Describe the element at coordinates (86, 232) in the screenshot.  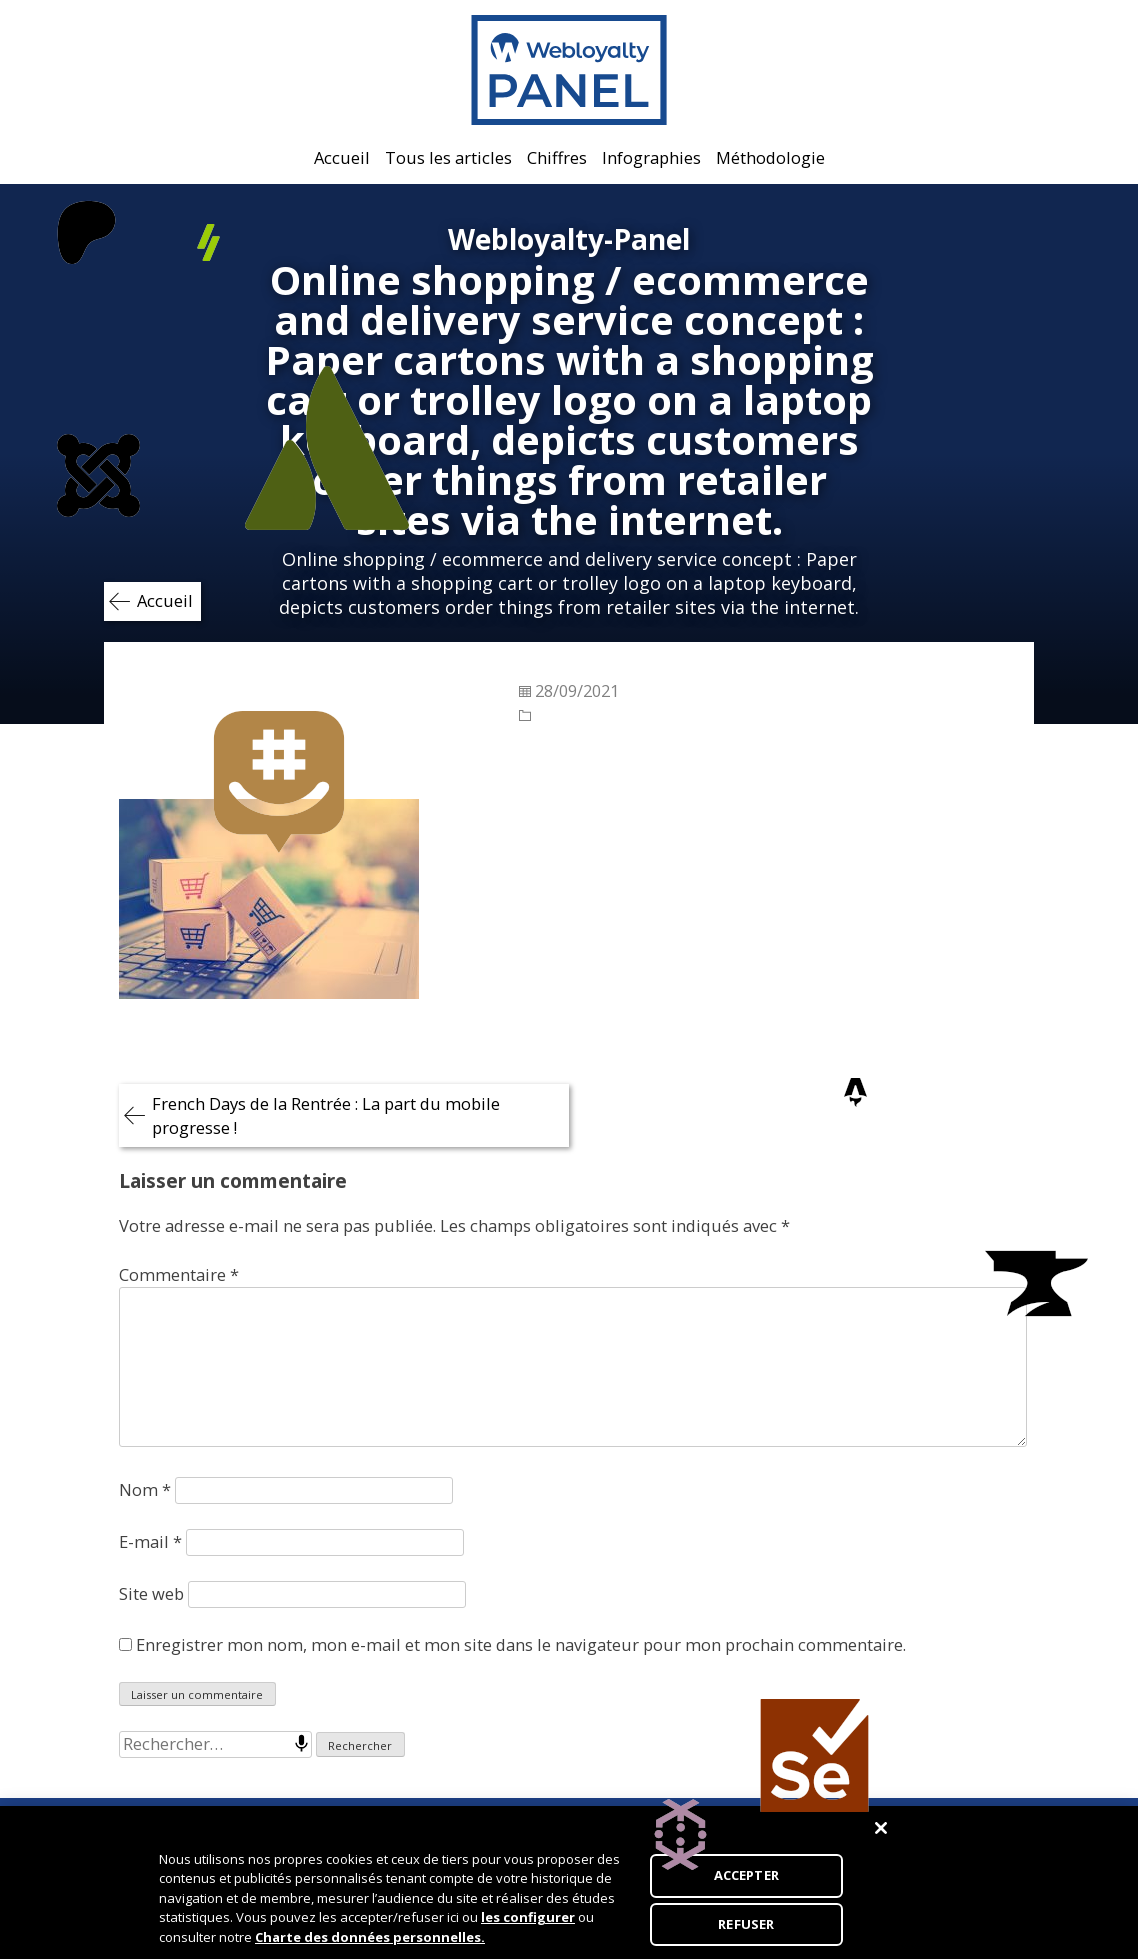
I see `link to patreon profile` at that location.